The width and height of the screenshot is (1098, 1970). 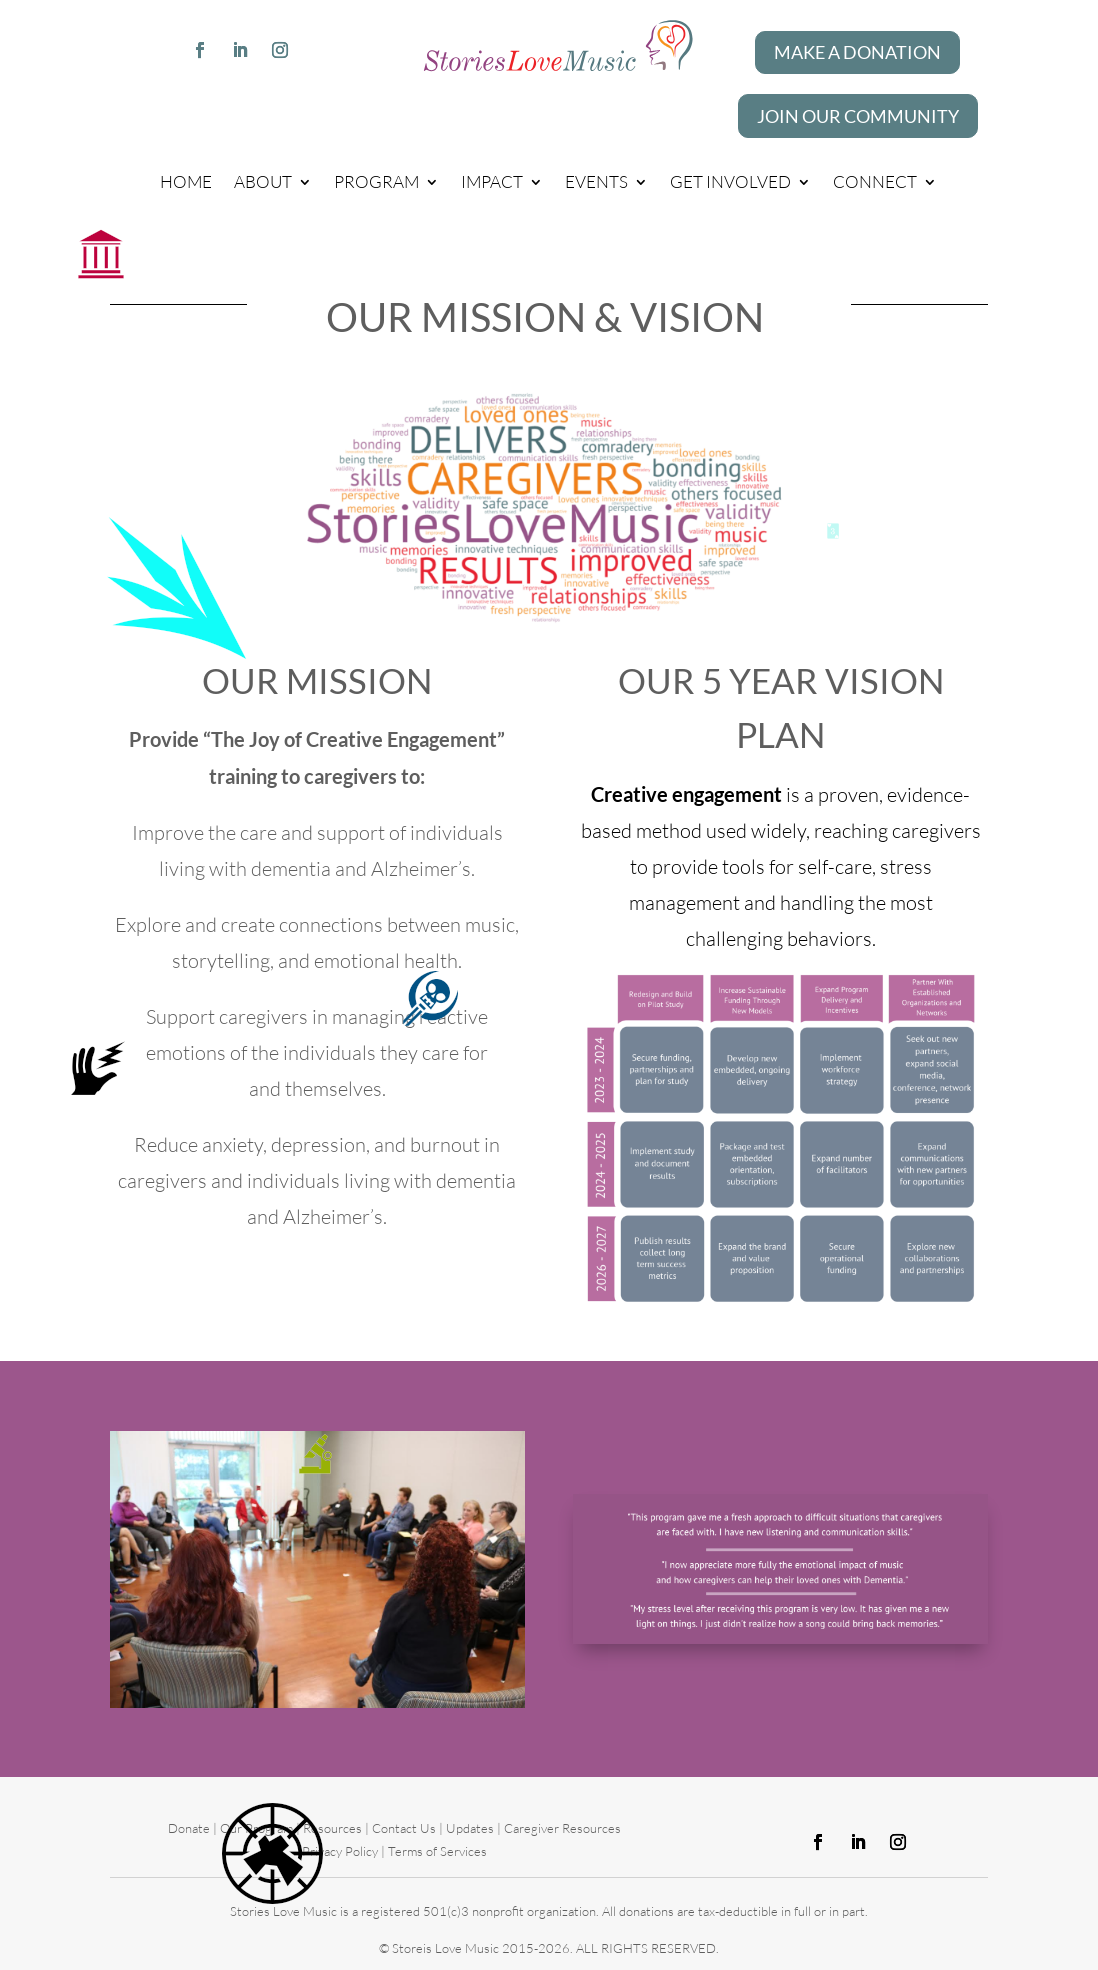 What do you see at coordinates (272, 1853) in the screenshot?
I see `view radar or detection range settings` at bounding box center [272, 1853].